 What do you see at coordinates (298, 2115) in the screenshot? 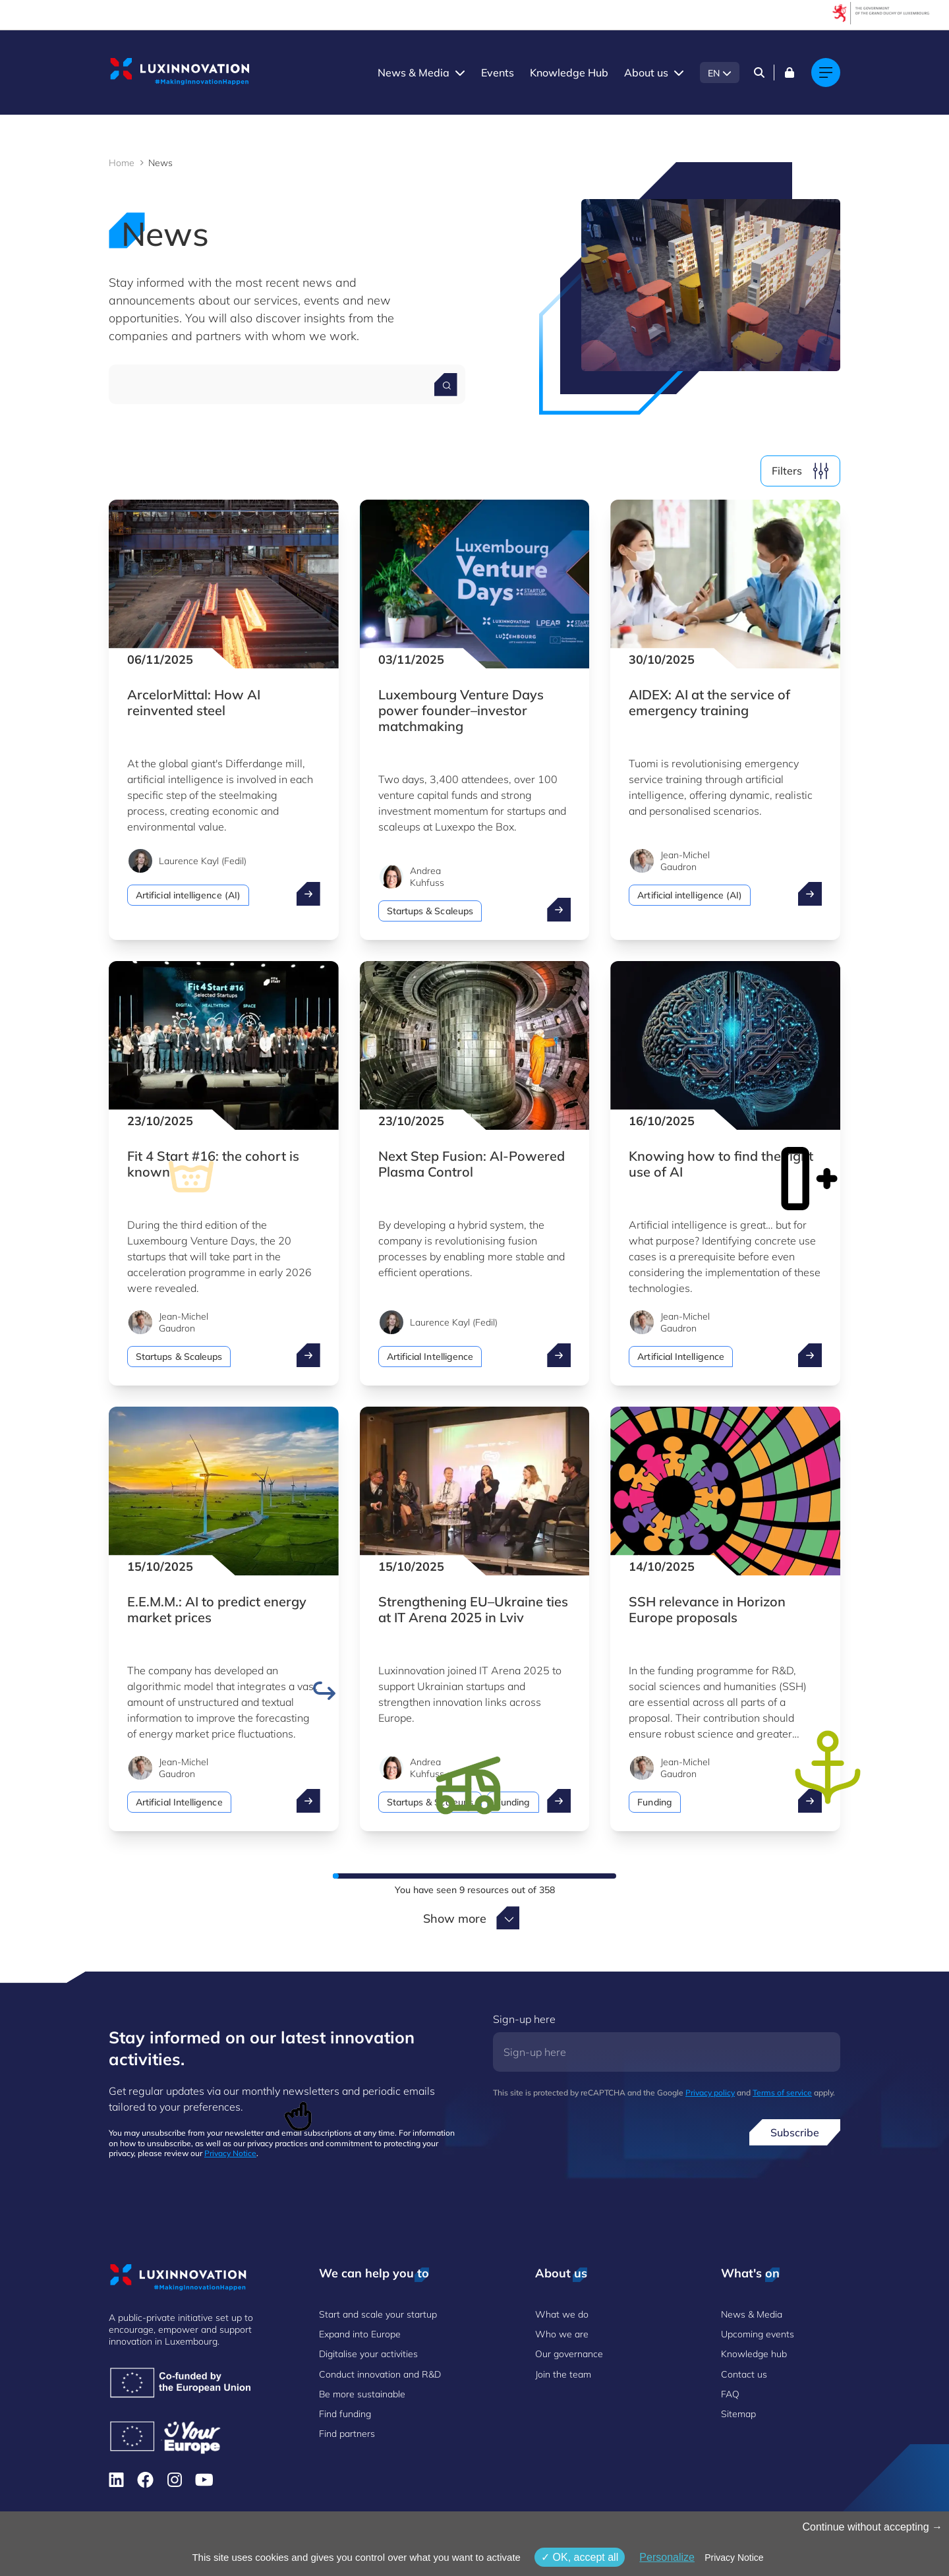
I see `select or highlight the ring finger for gesture input` at bounding box center [298, 2115].